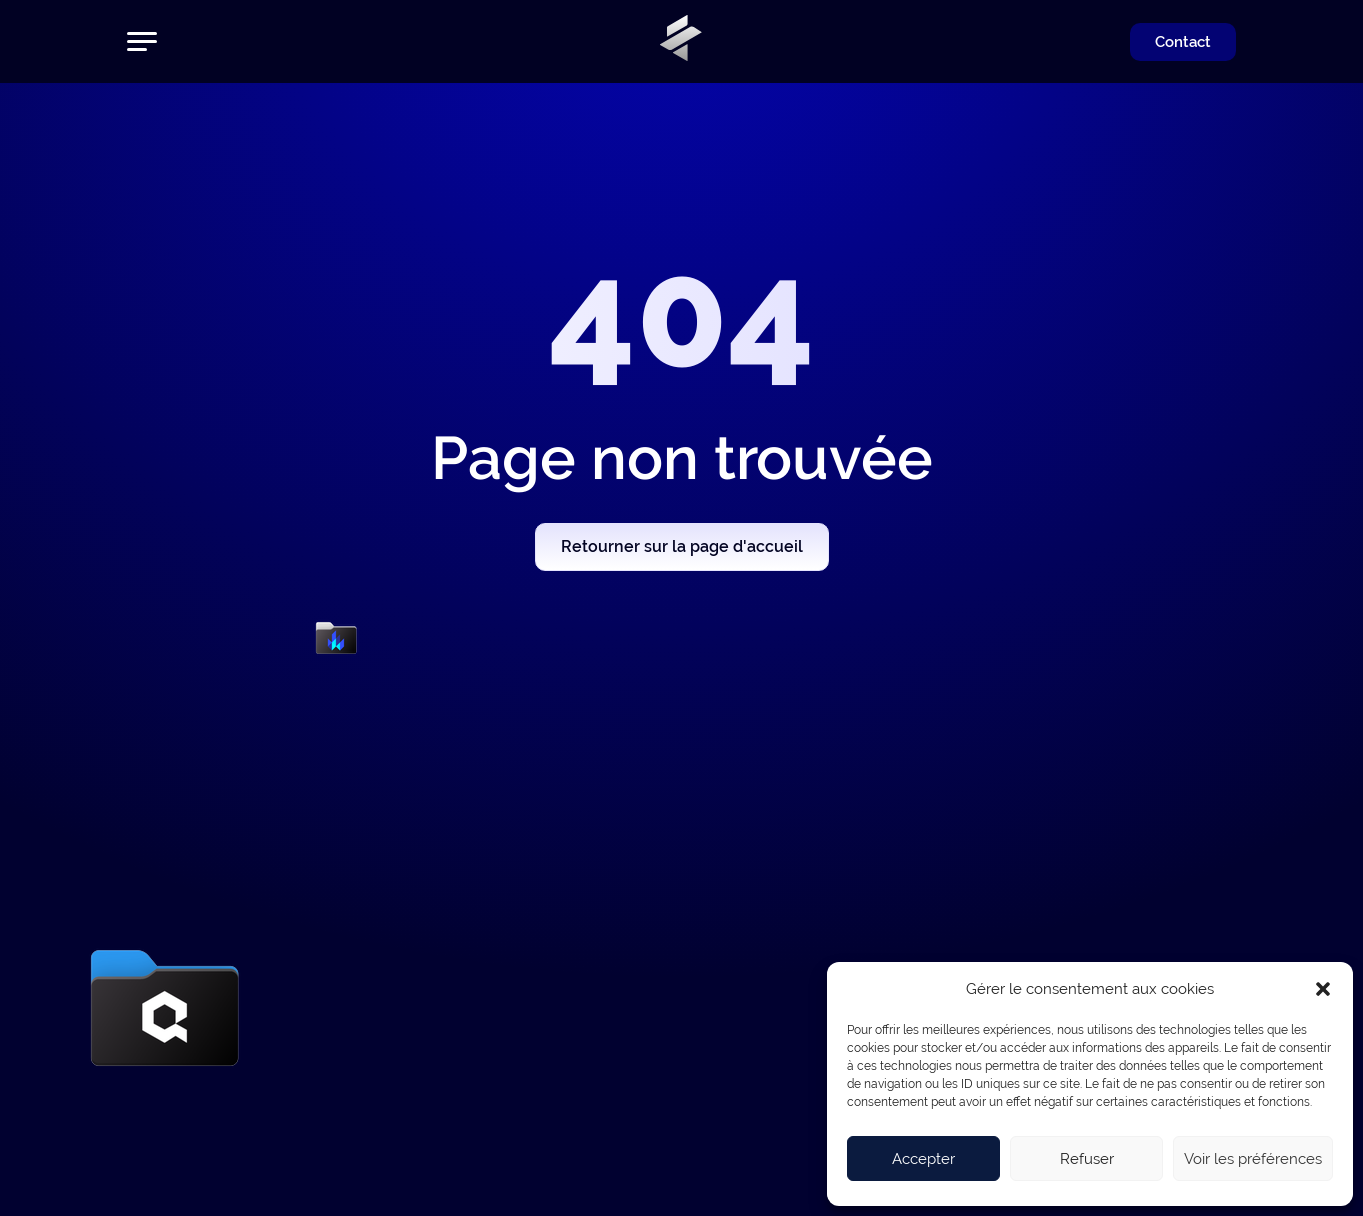 The height and width of the screenshot is (1216, 1363). I want to click on open quixel assets folder, so click(164, 1012).